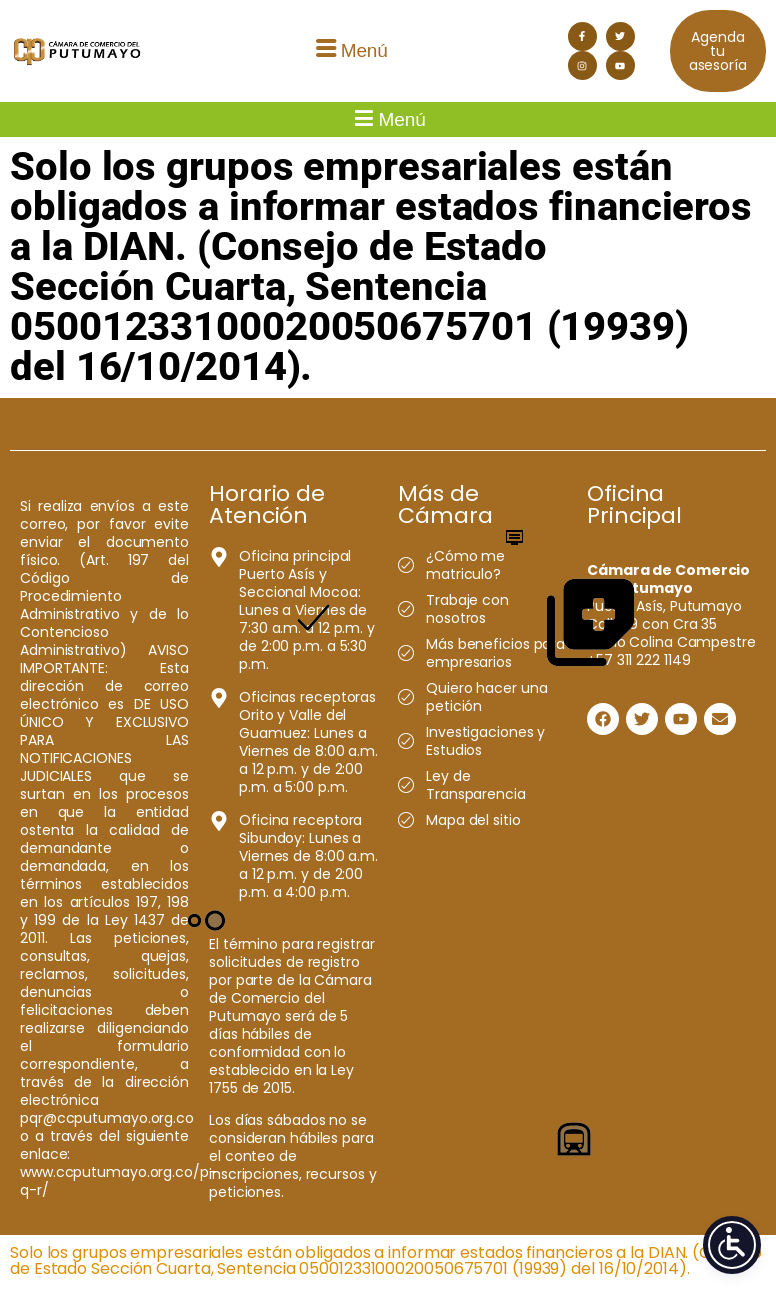  Describe the element at coordinates (574, 1139) in the screenshot. I see `view subway or metro transit options` at that location.